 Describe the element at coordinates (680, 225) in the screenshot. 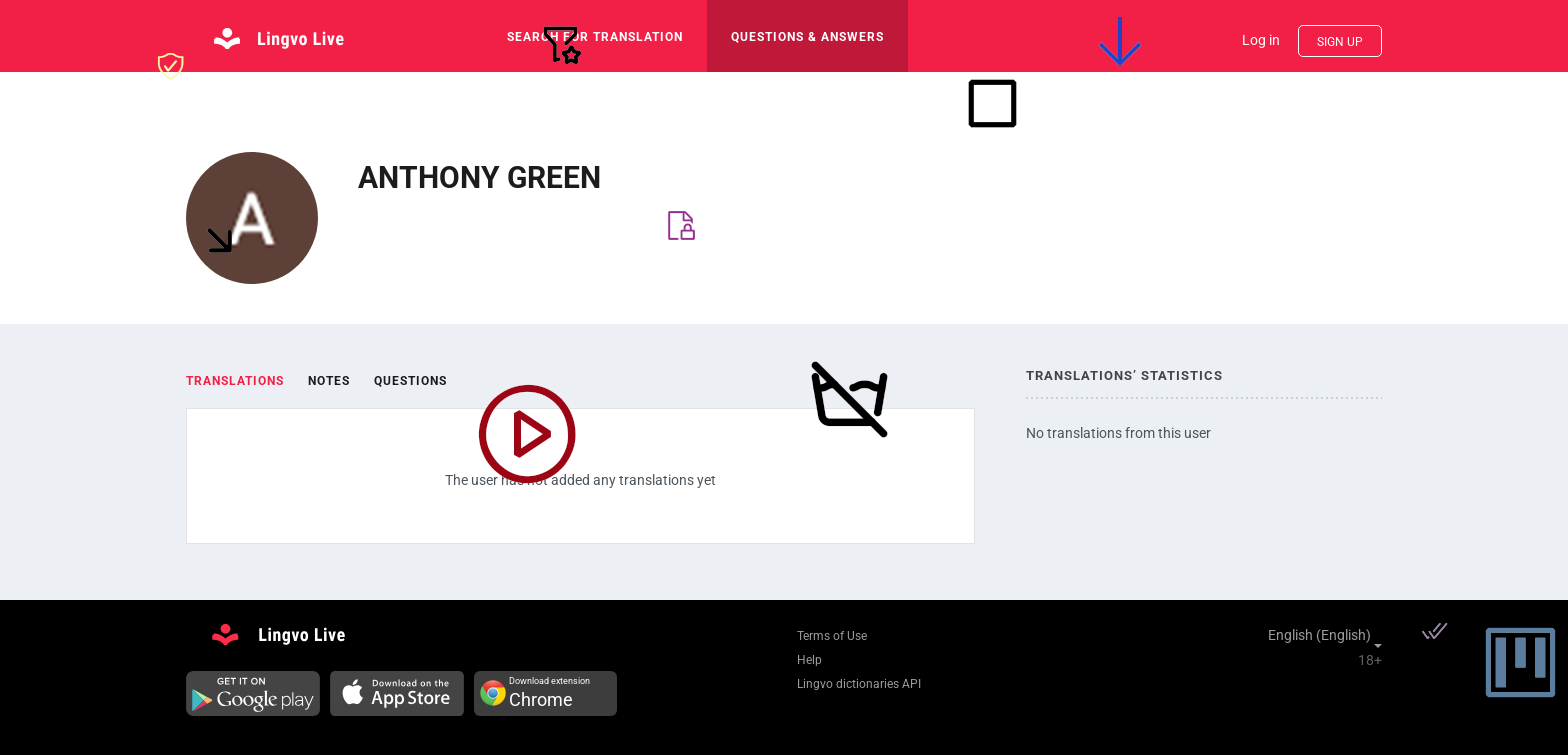

I see `create a private gist or secret snippet` at that location.